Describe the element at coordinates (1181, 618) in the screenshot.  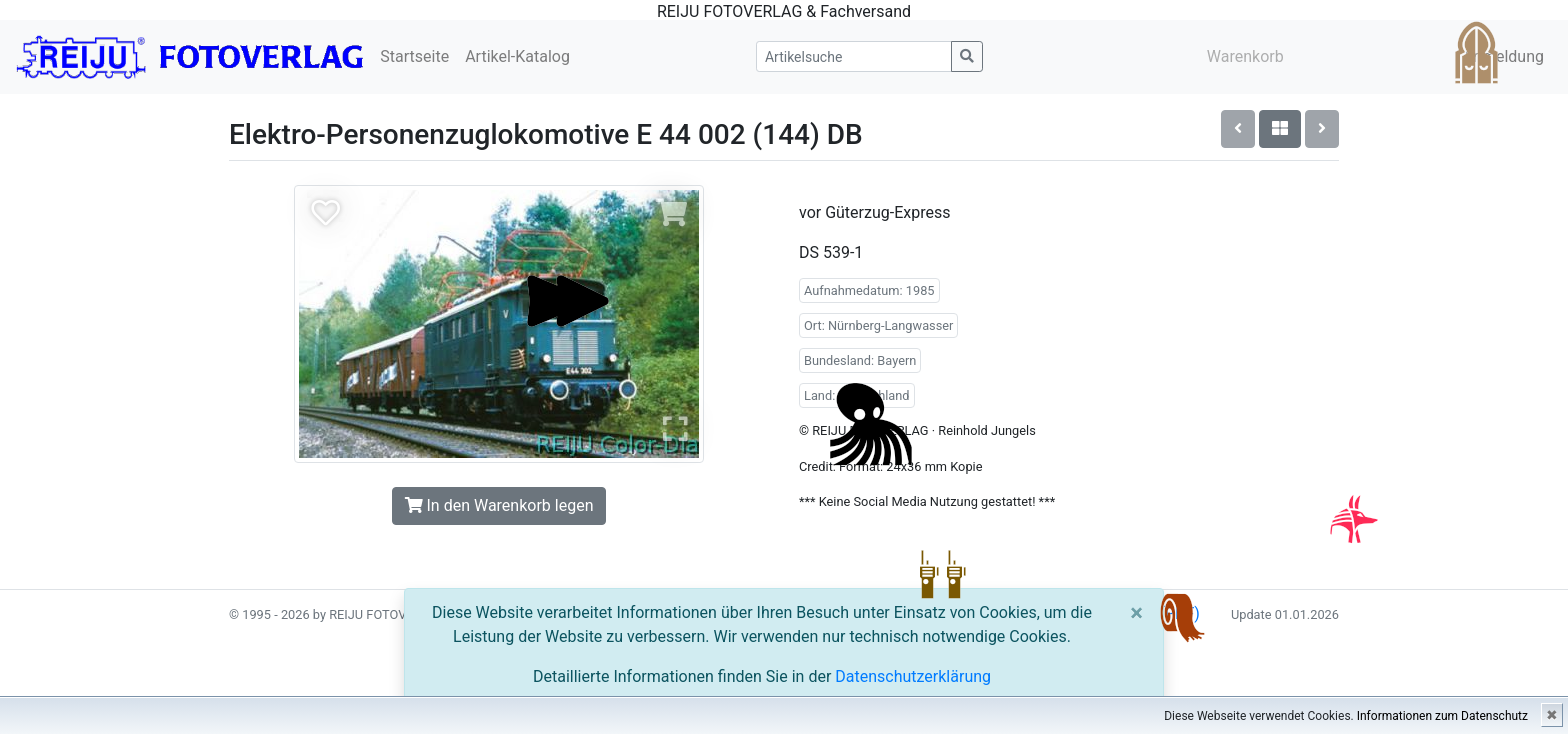
I see `access first aid or medical supplies` at that location.